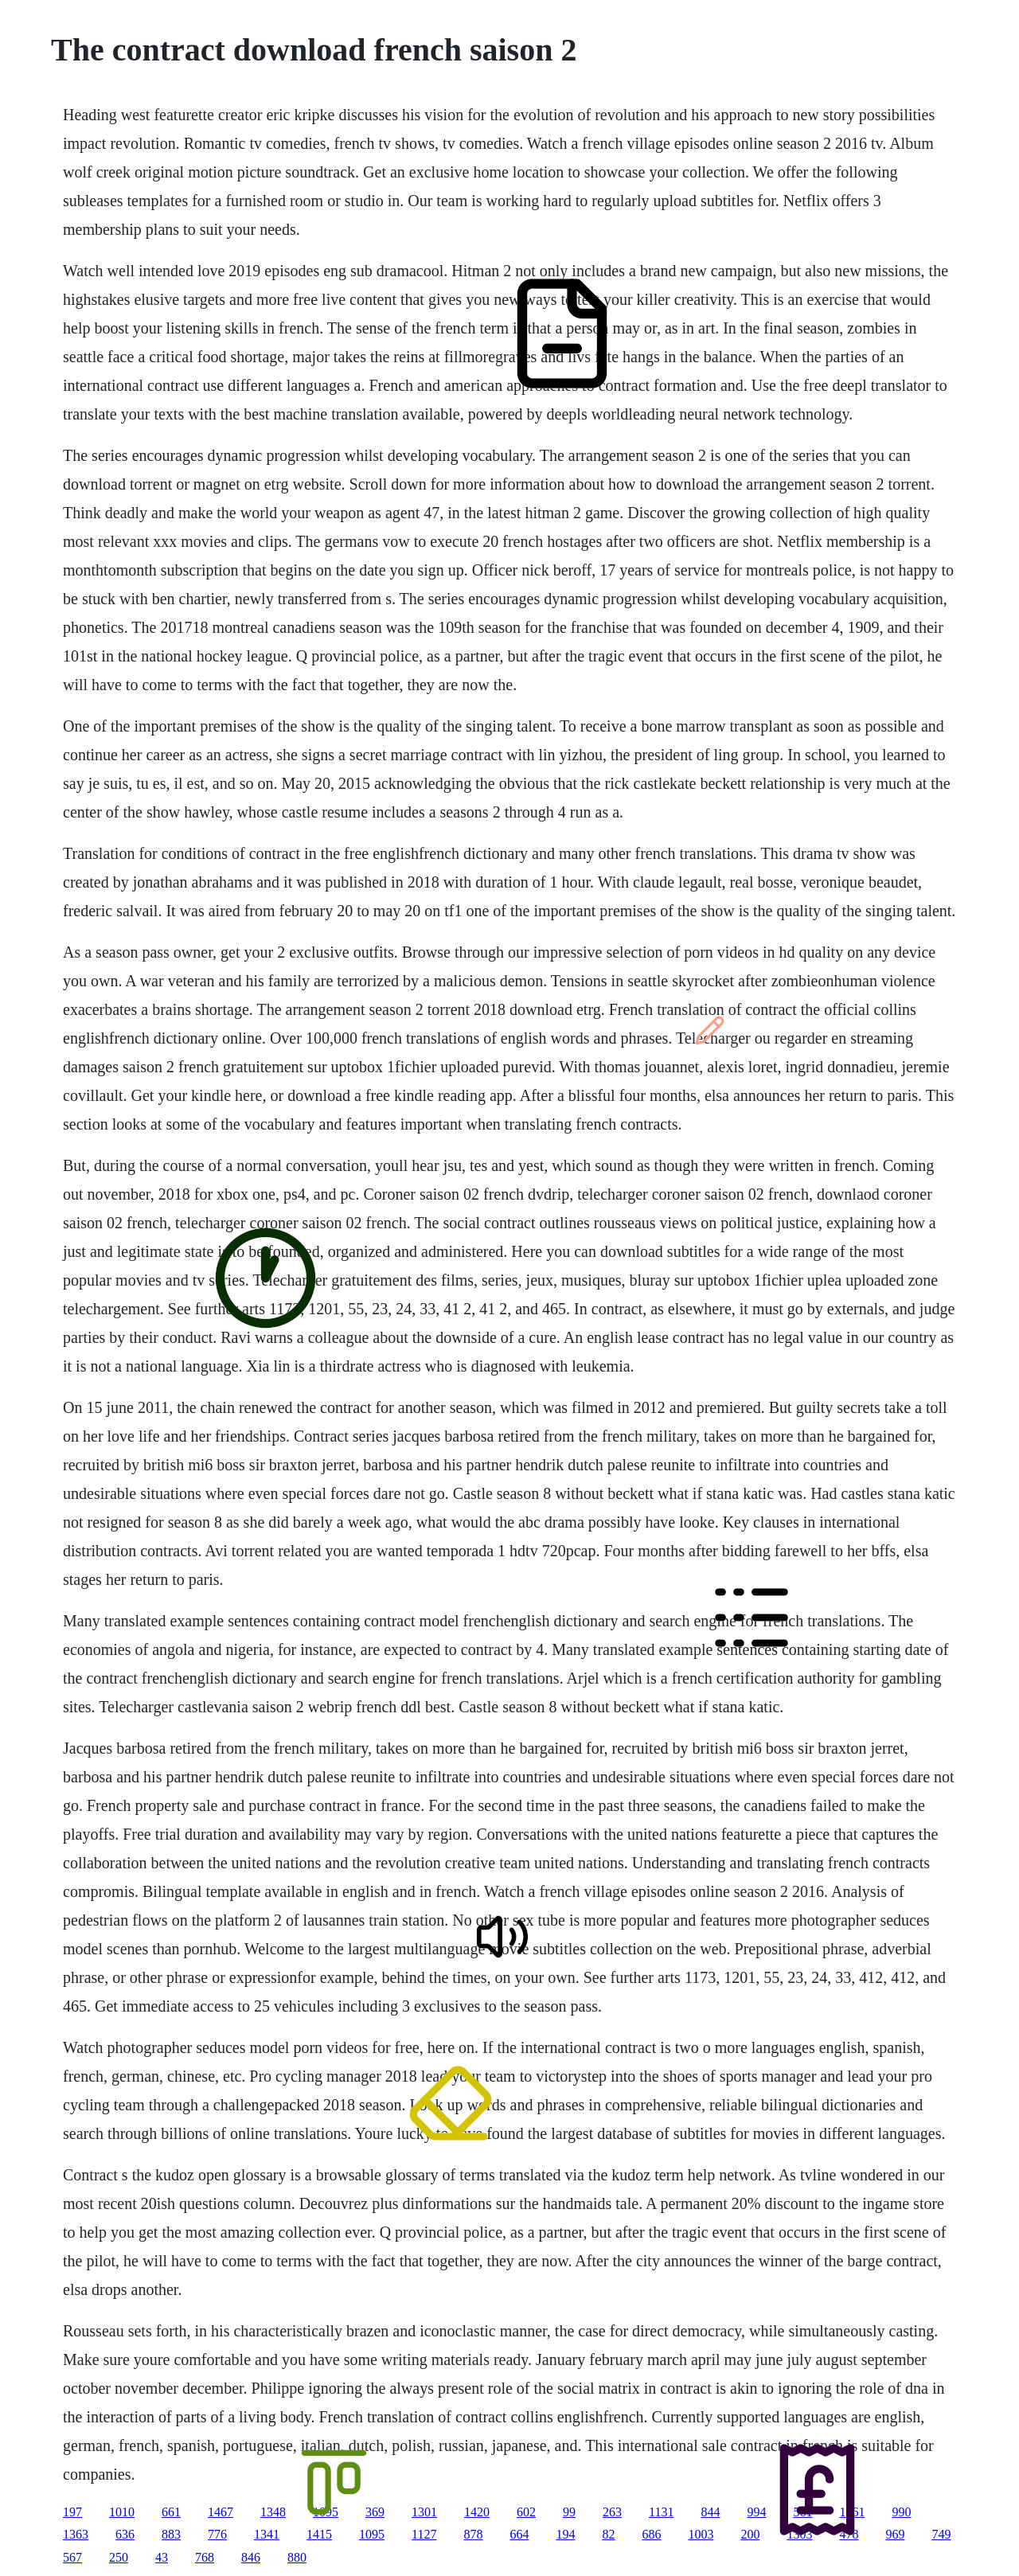  Describe the element at coordinates (265, 1278) in the screenshot. I see `indicates the time is 1 o'clock` at that location.